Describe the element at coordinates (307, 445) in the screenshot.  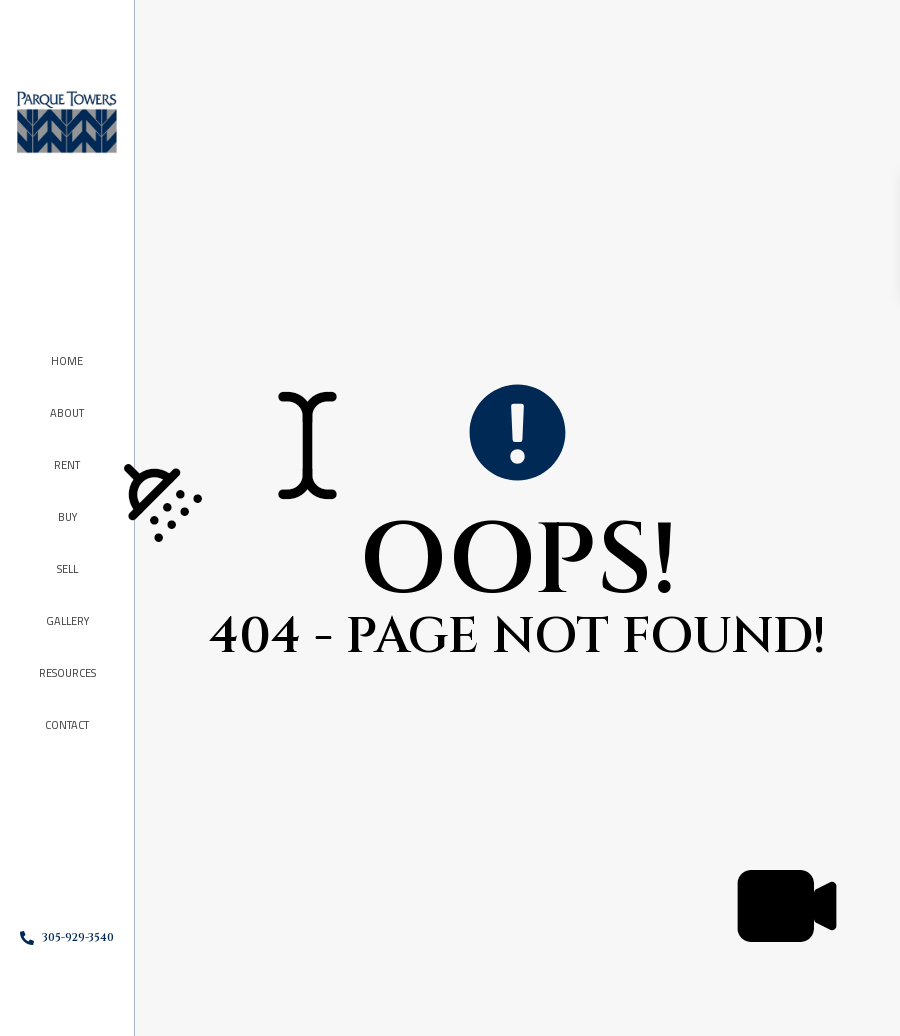
I see `indicates an active text input field` at that location.